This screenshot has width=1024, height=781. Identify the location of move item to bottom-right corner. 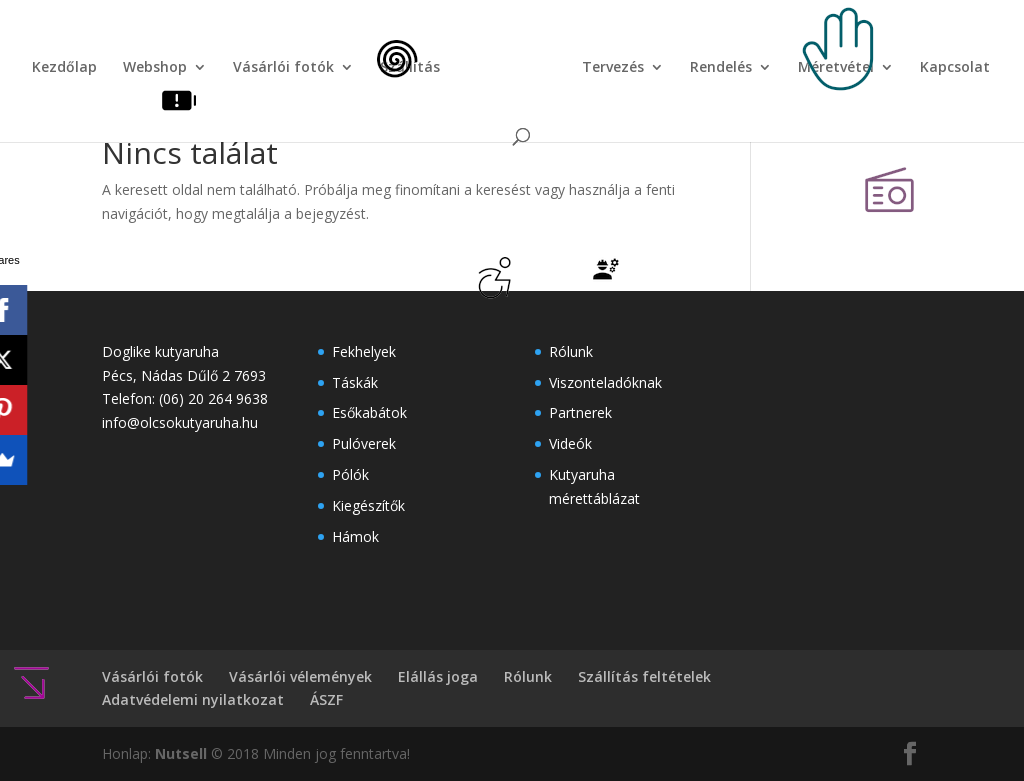
(31, 684).